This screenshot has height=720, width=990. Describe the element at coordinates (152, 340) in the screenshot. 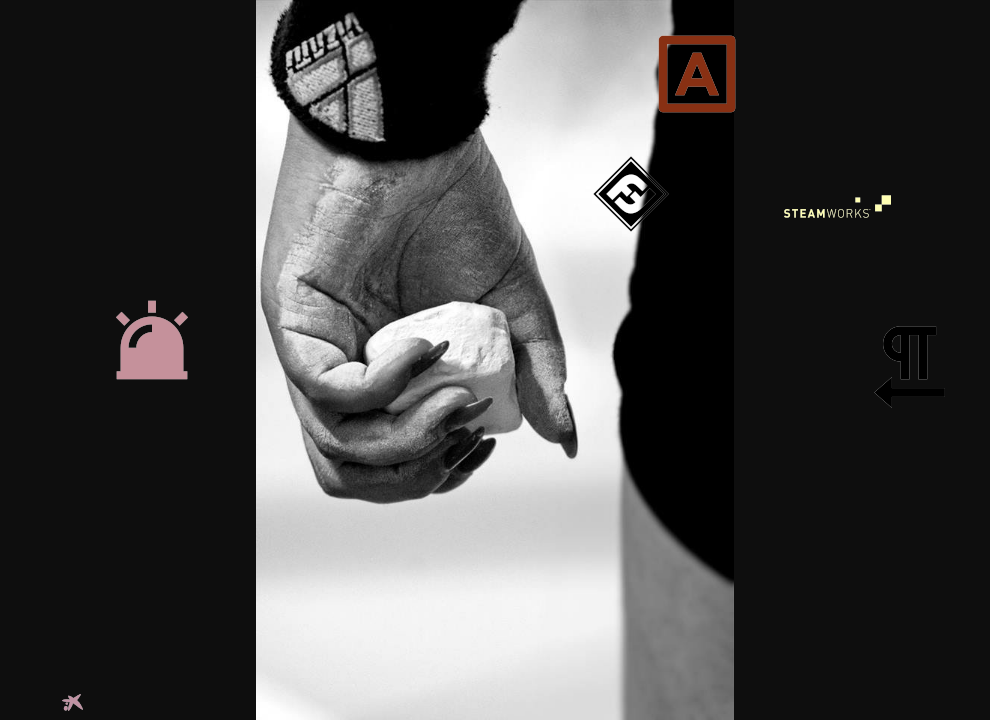

I see `indicates a system warning or alert` at that location.